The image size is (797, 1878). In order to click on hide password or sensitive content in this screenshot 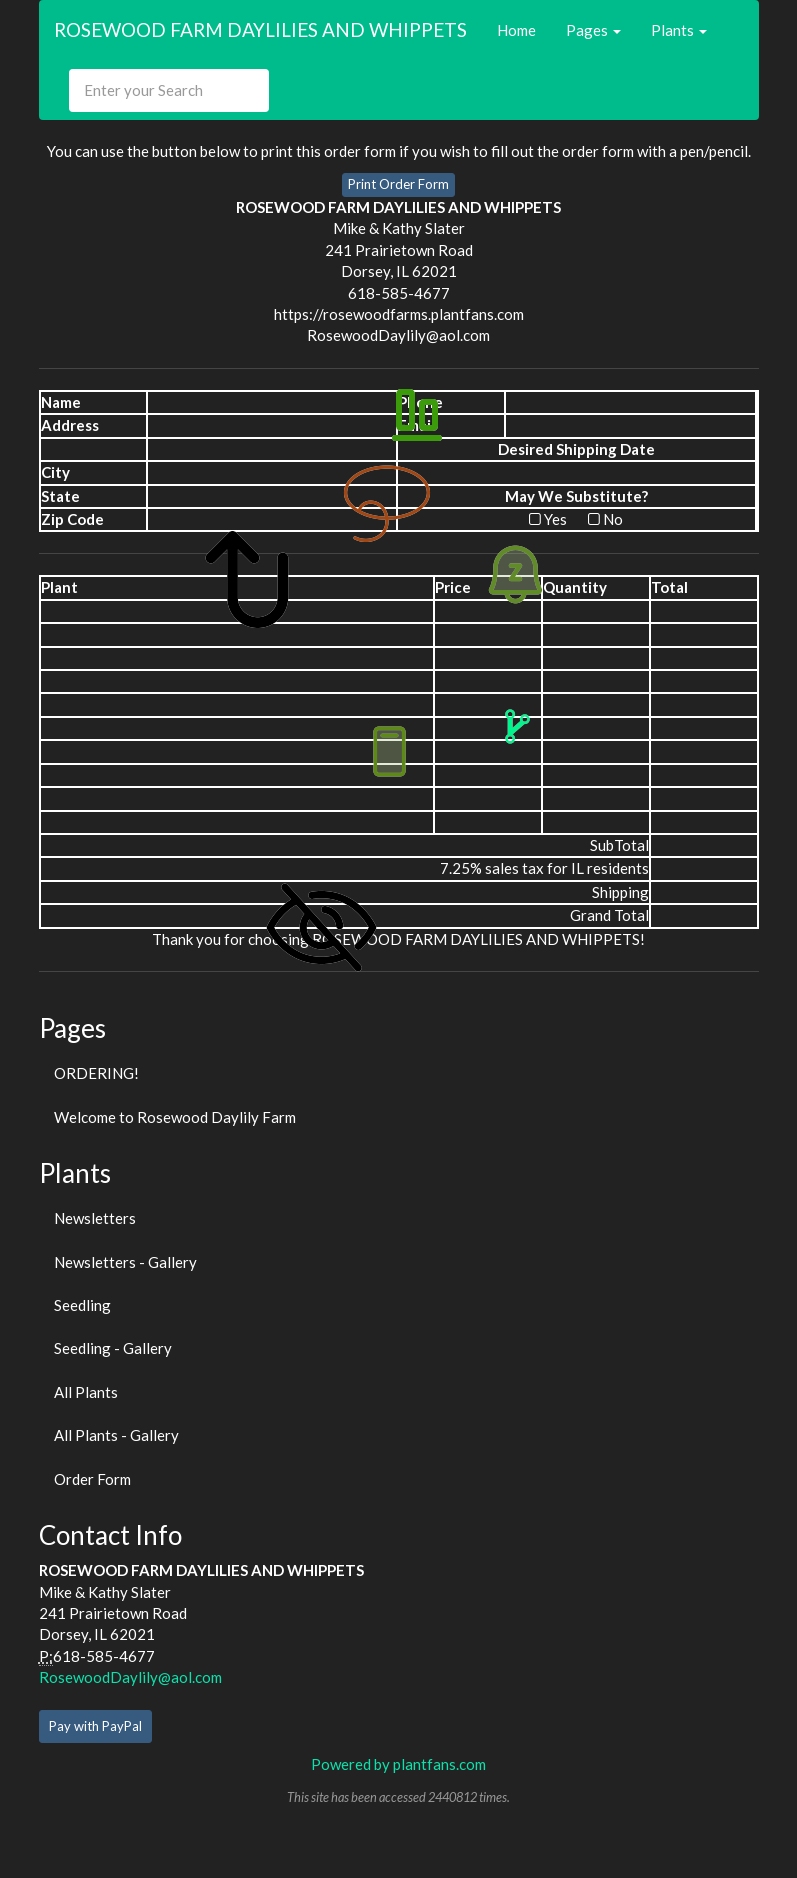, I will do `click(321, 927)`.